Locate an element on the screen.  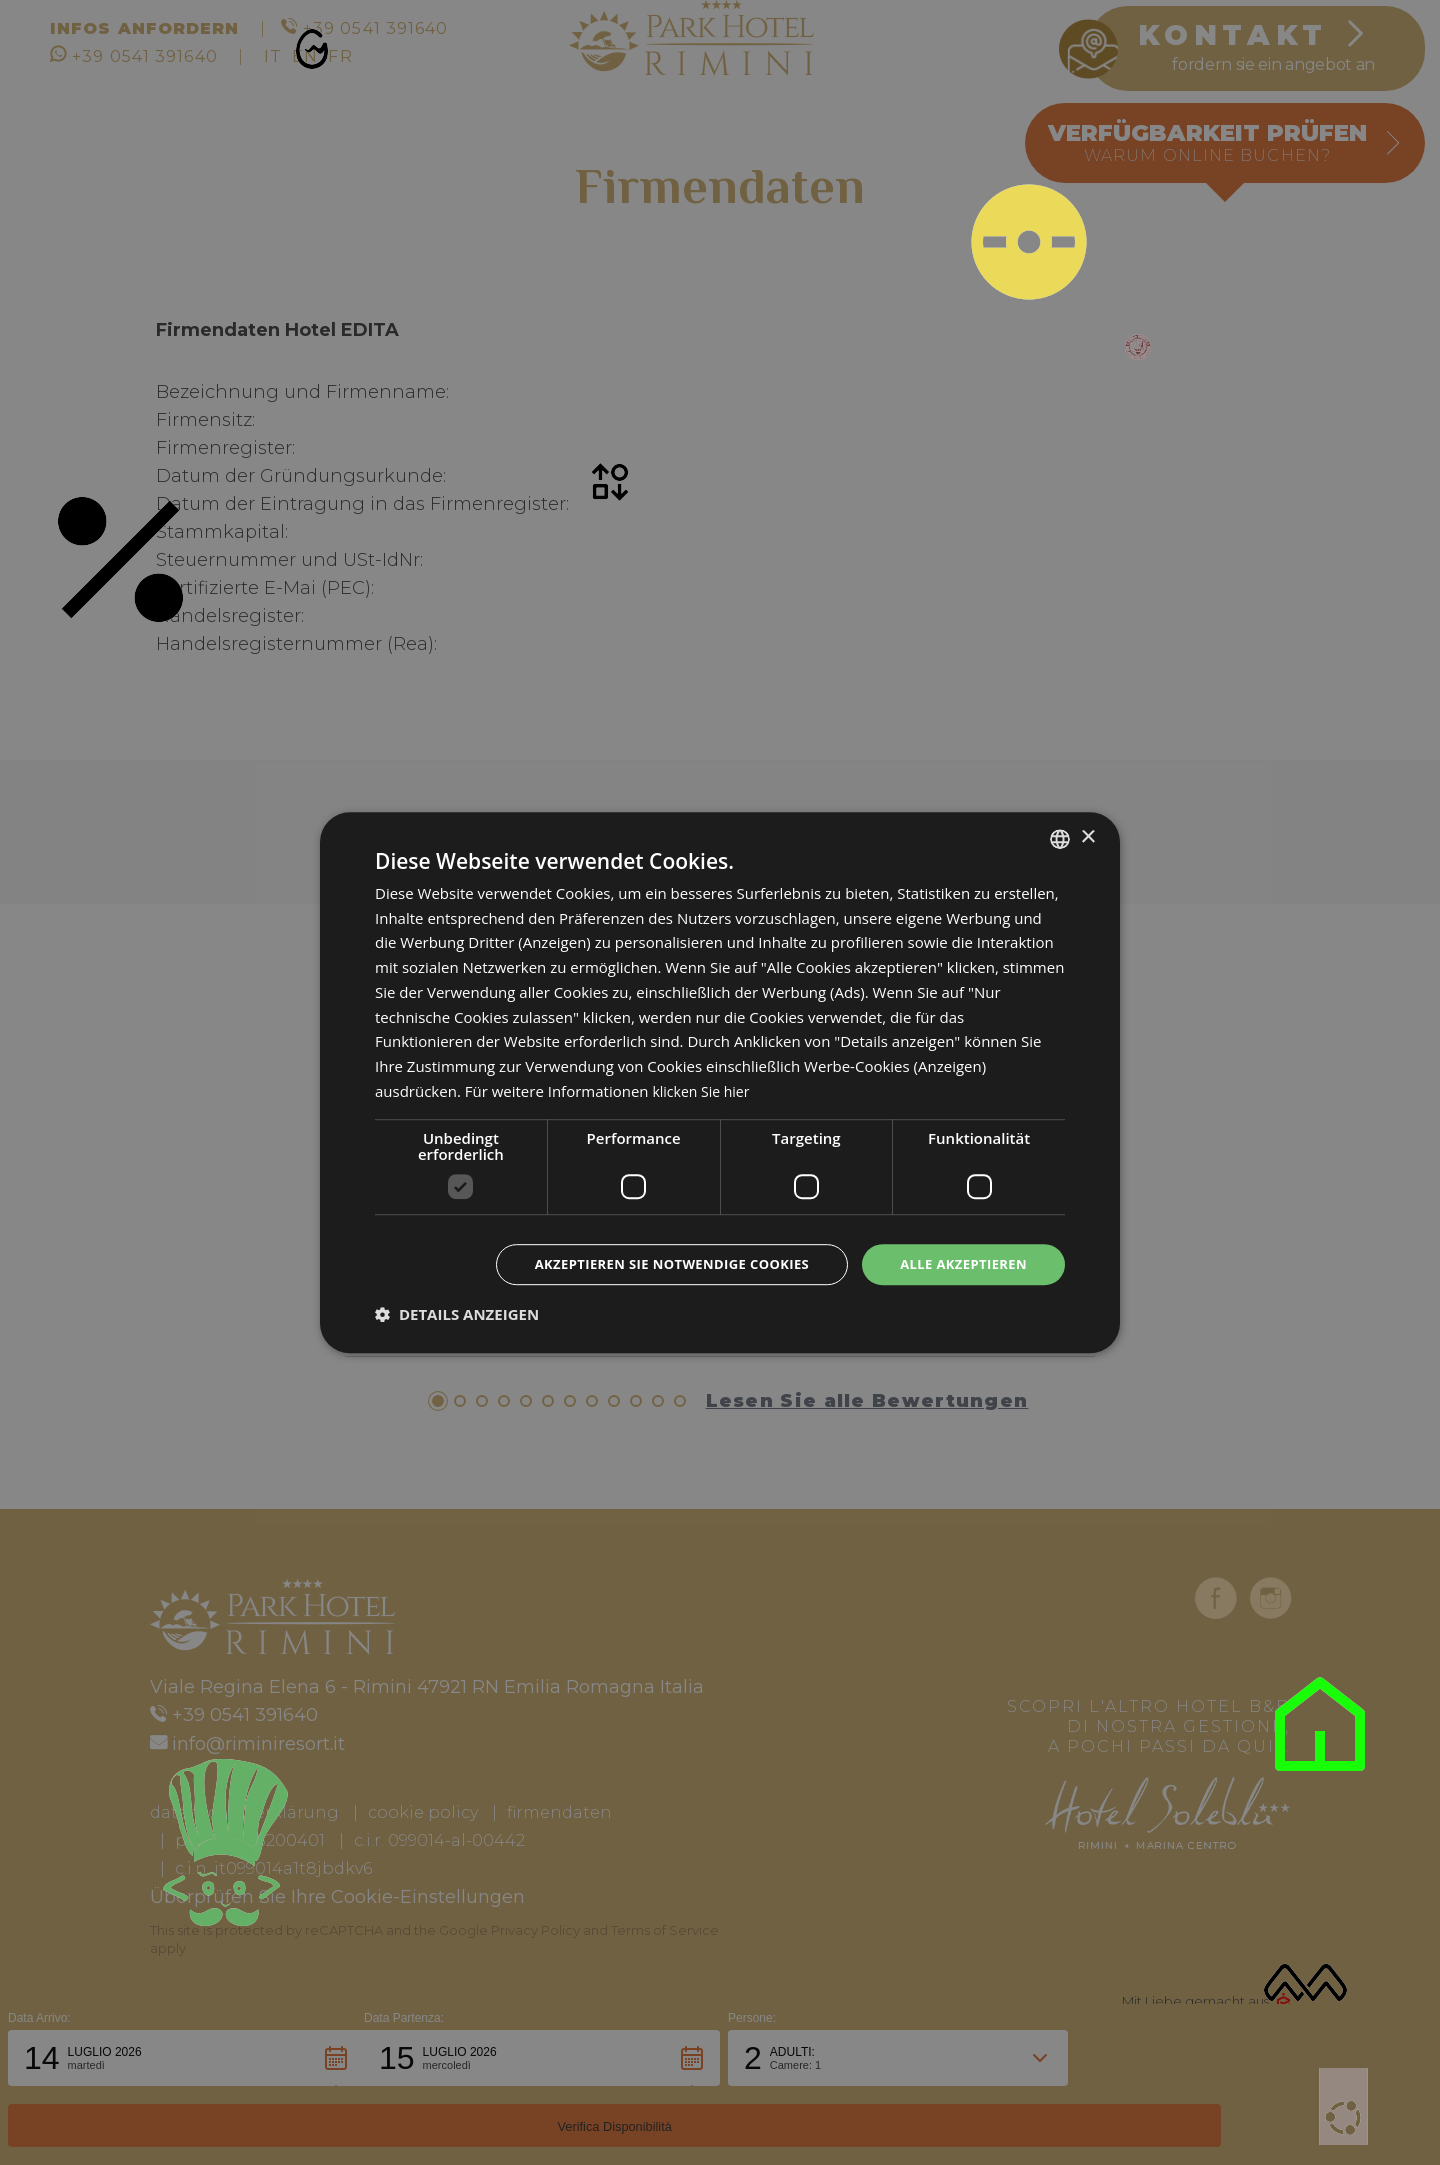
visit codechef competitive programming platform is located at coordinates (225, 1842).